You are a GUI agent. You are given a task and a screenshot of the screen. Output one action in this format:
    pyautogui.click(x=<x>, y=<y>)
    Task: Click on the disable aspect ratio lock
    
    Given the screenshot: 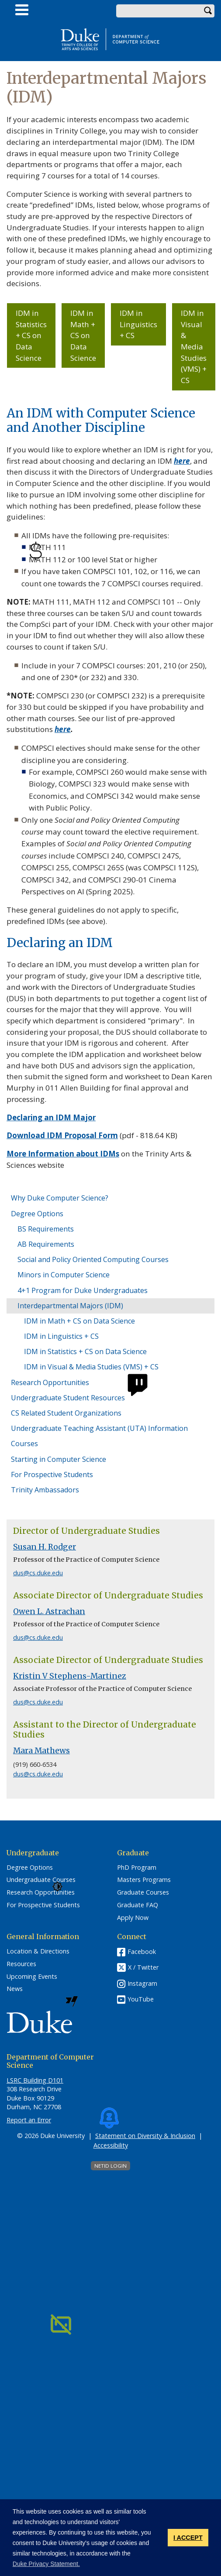 What is the action you would take?
    pyautogui.click(x=61, y=2324)
    